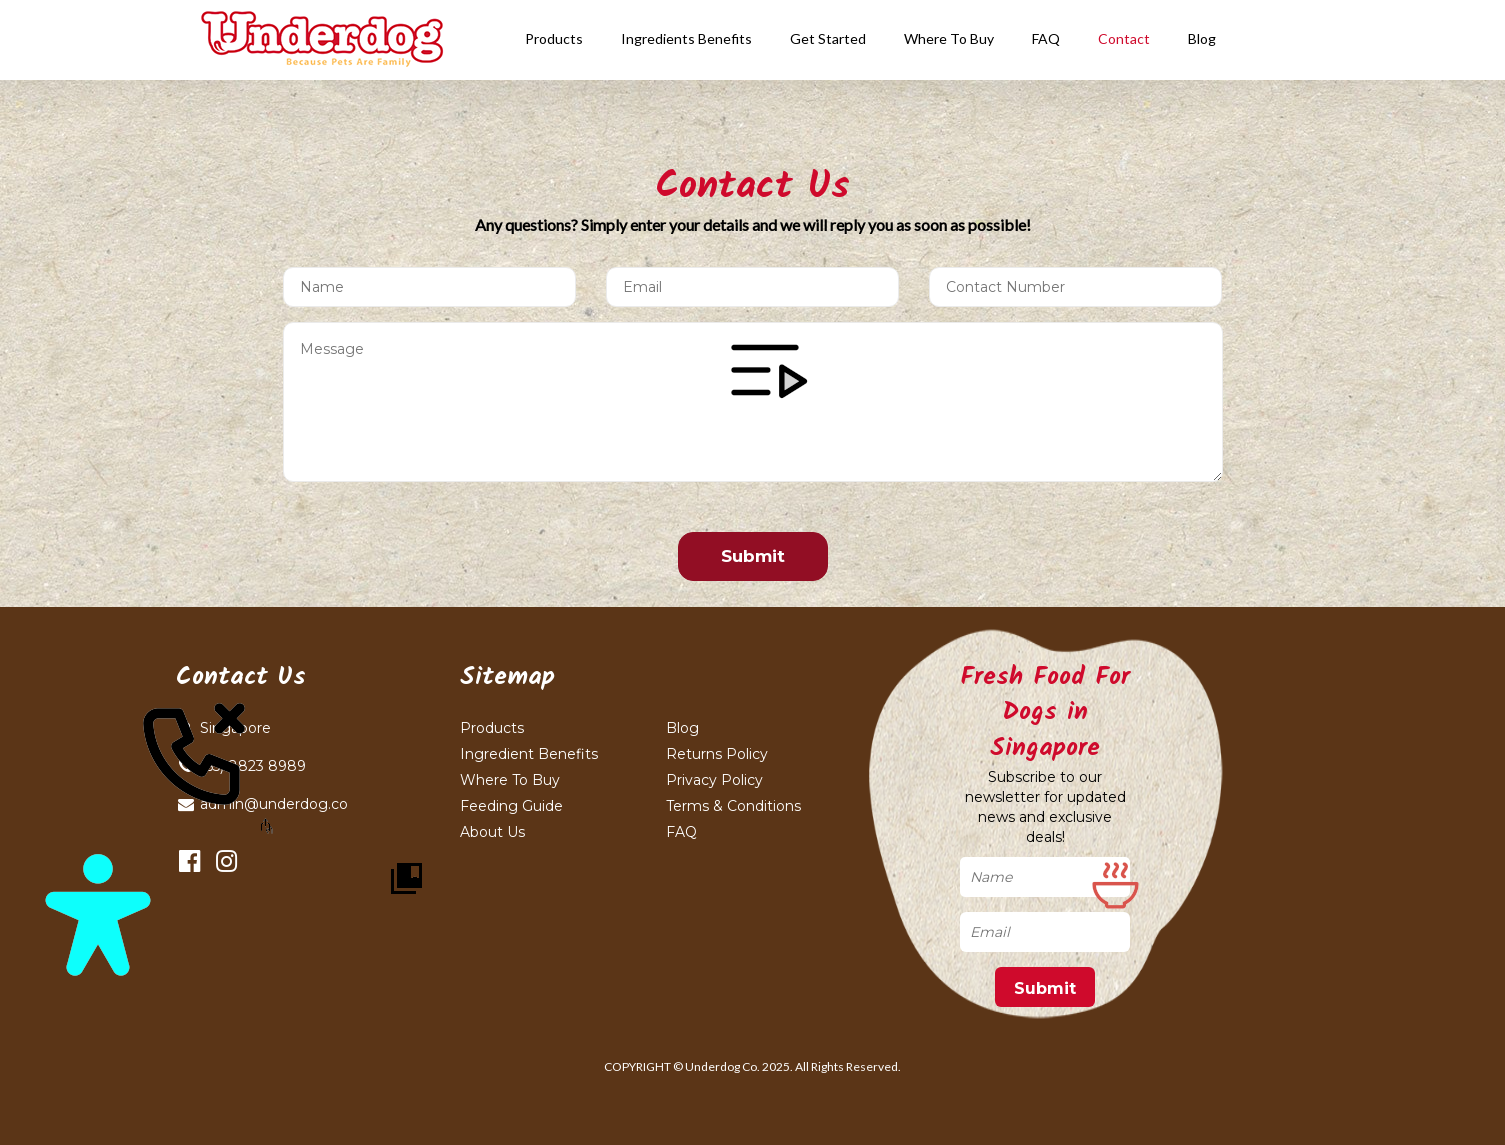  I want to click on end the current phone call, so click(194, 754).